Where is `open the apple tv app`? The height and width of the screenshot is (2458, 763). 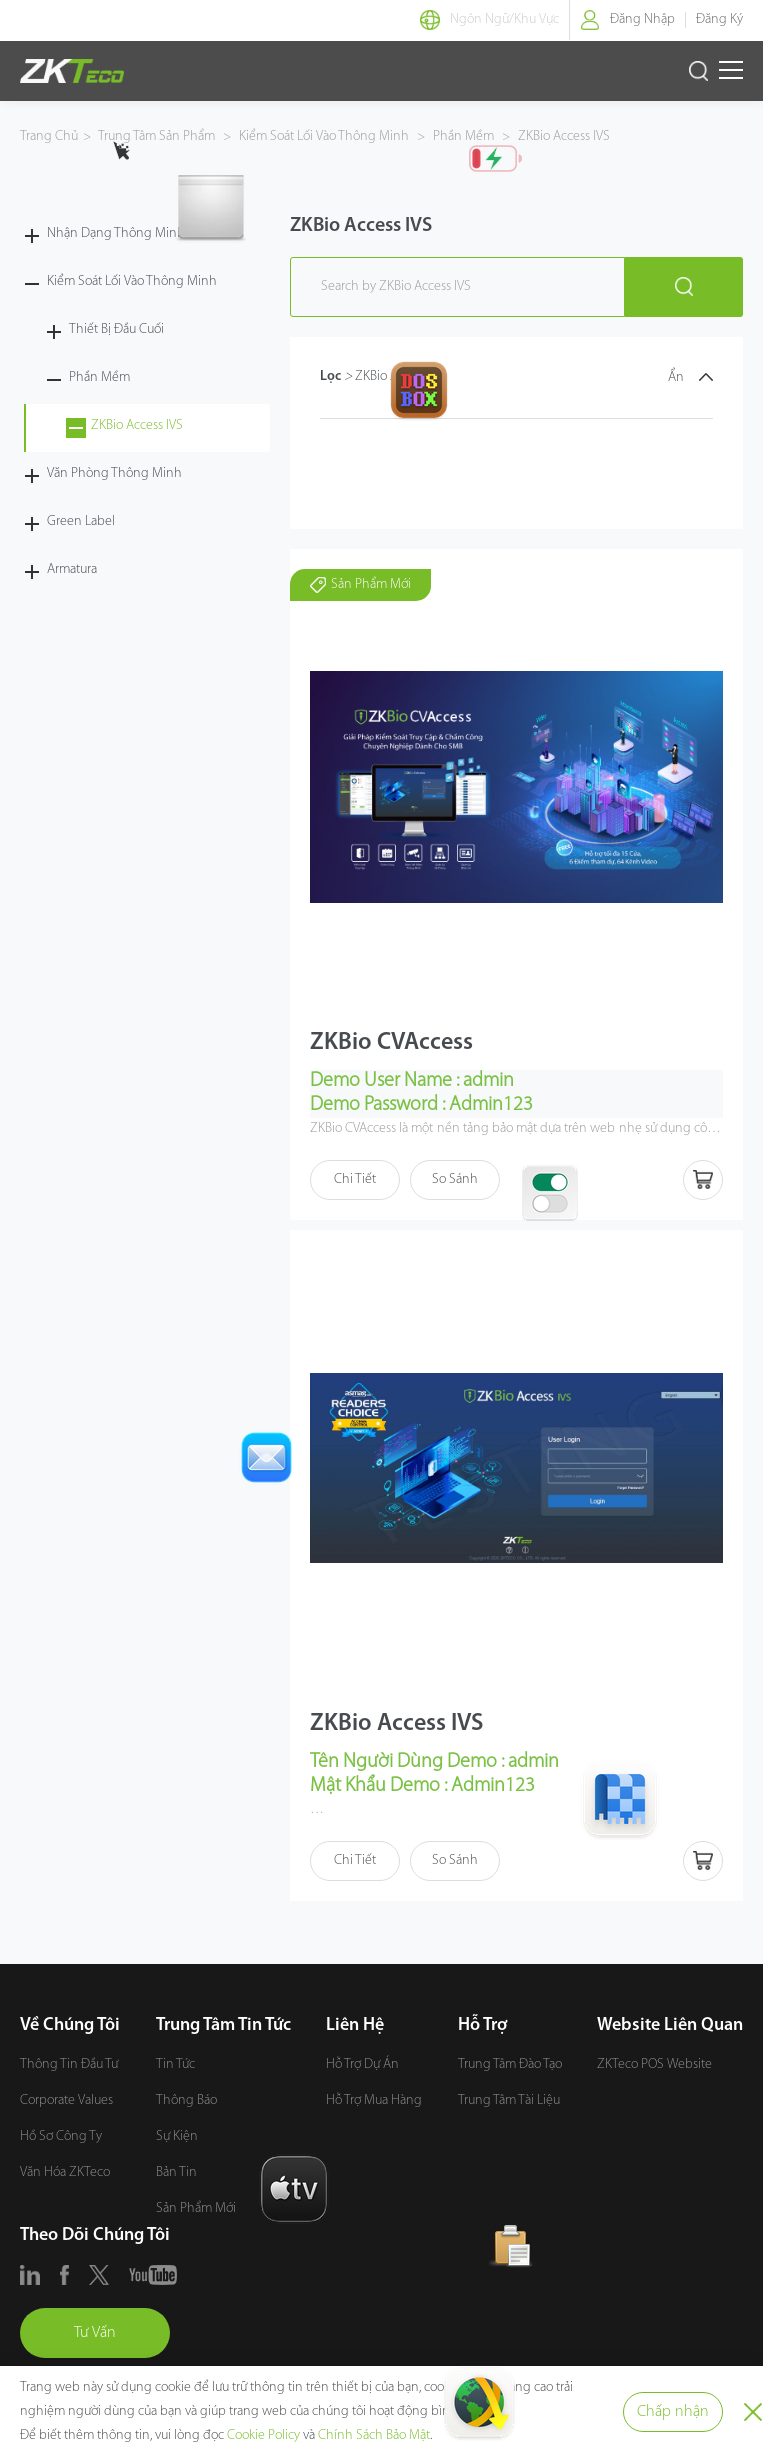
open the apple tv app is located at coordinates (294, 2189).